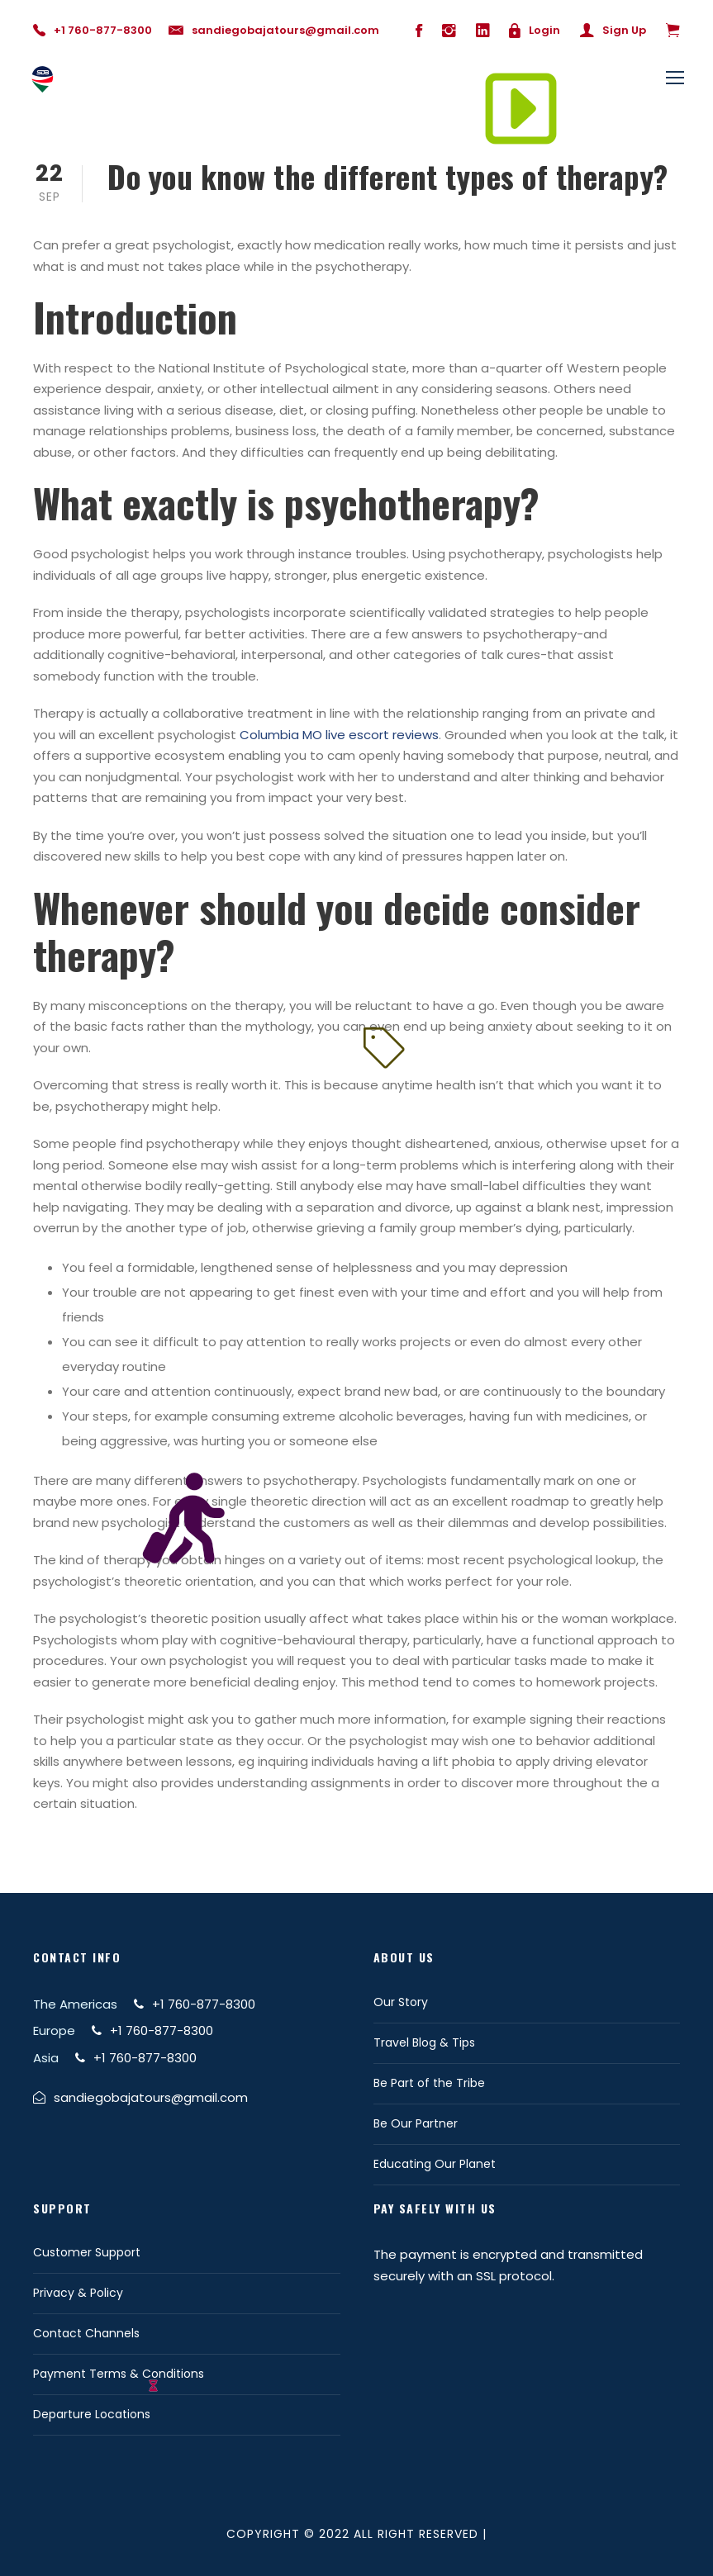 This screenshot has width=713, height=2576. Describe the element at coordinates (184, 1518) in the screenshot. I see `indicates travel or transportation section` at that location.